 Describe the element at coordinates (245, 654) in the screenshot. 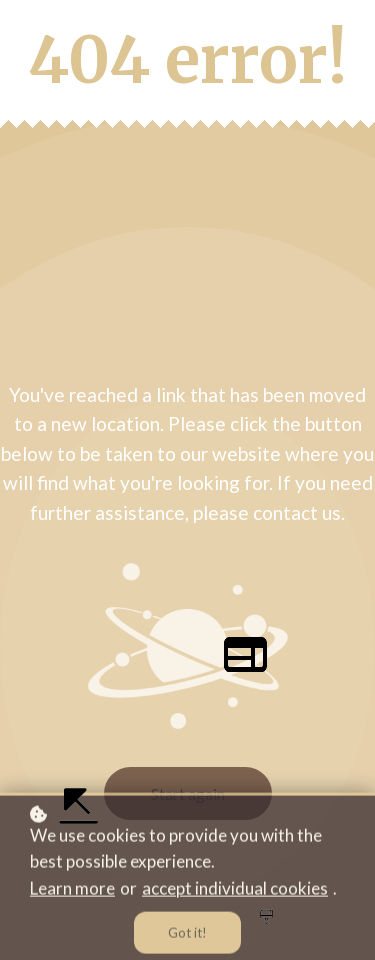

I see `open web browser` at that location.